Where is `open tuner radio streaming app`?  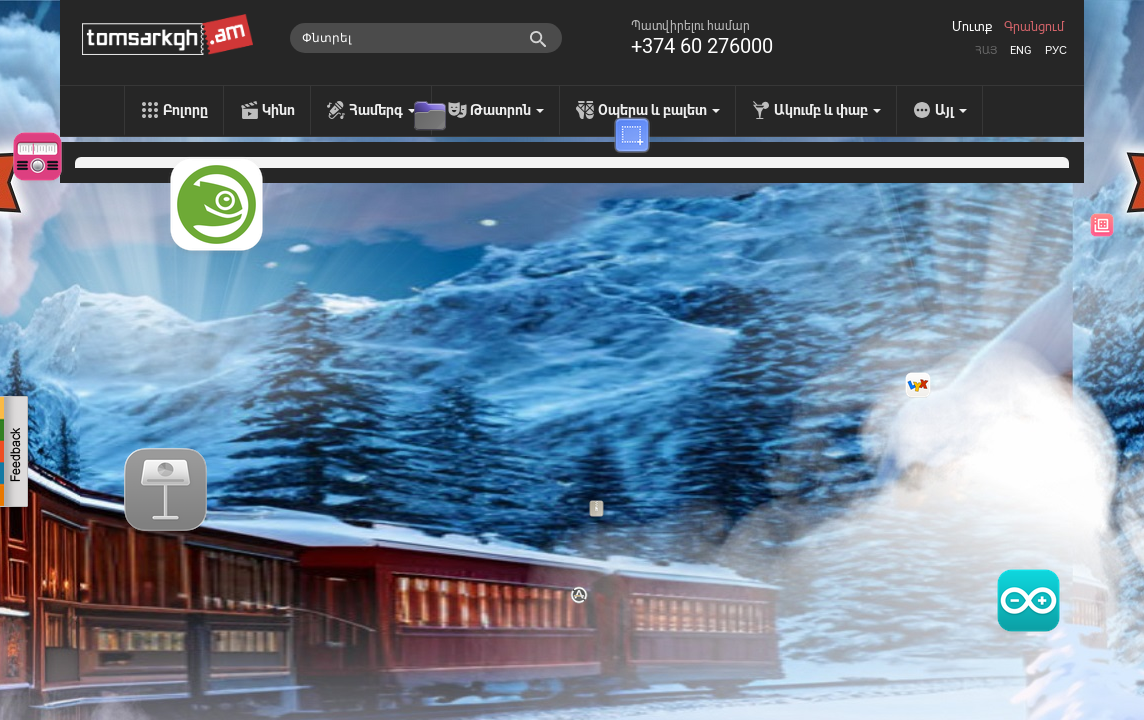
open tuner radio streaming app is located at coordinates (37, 156).